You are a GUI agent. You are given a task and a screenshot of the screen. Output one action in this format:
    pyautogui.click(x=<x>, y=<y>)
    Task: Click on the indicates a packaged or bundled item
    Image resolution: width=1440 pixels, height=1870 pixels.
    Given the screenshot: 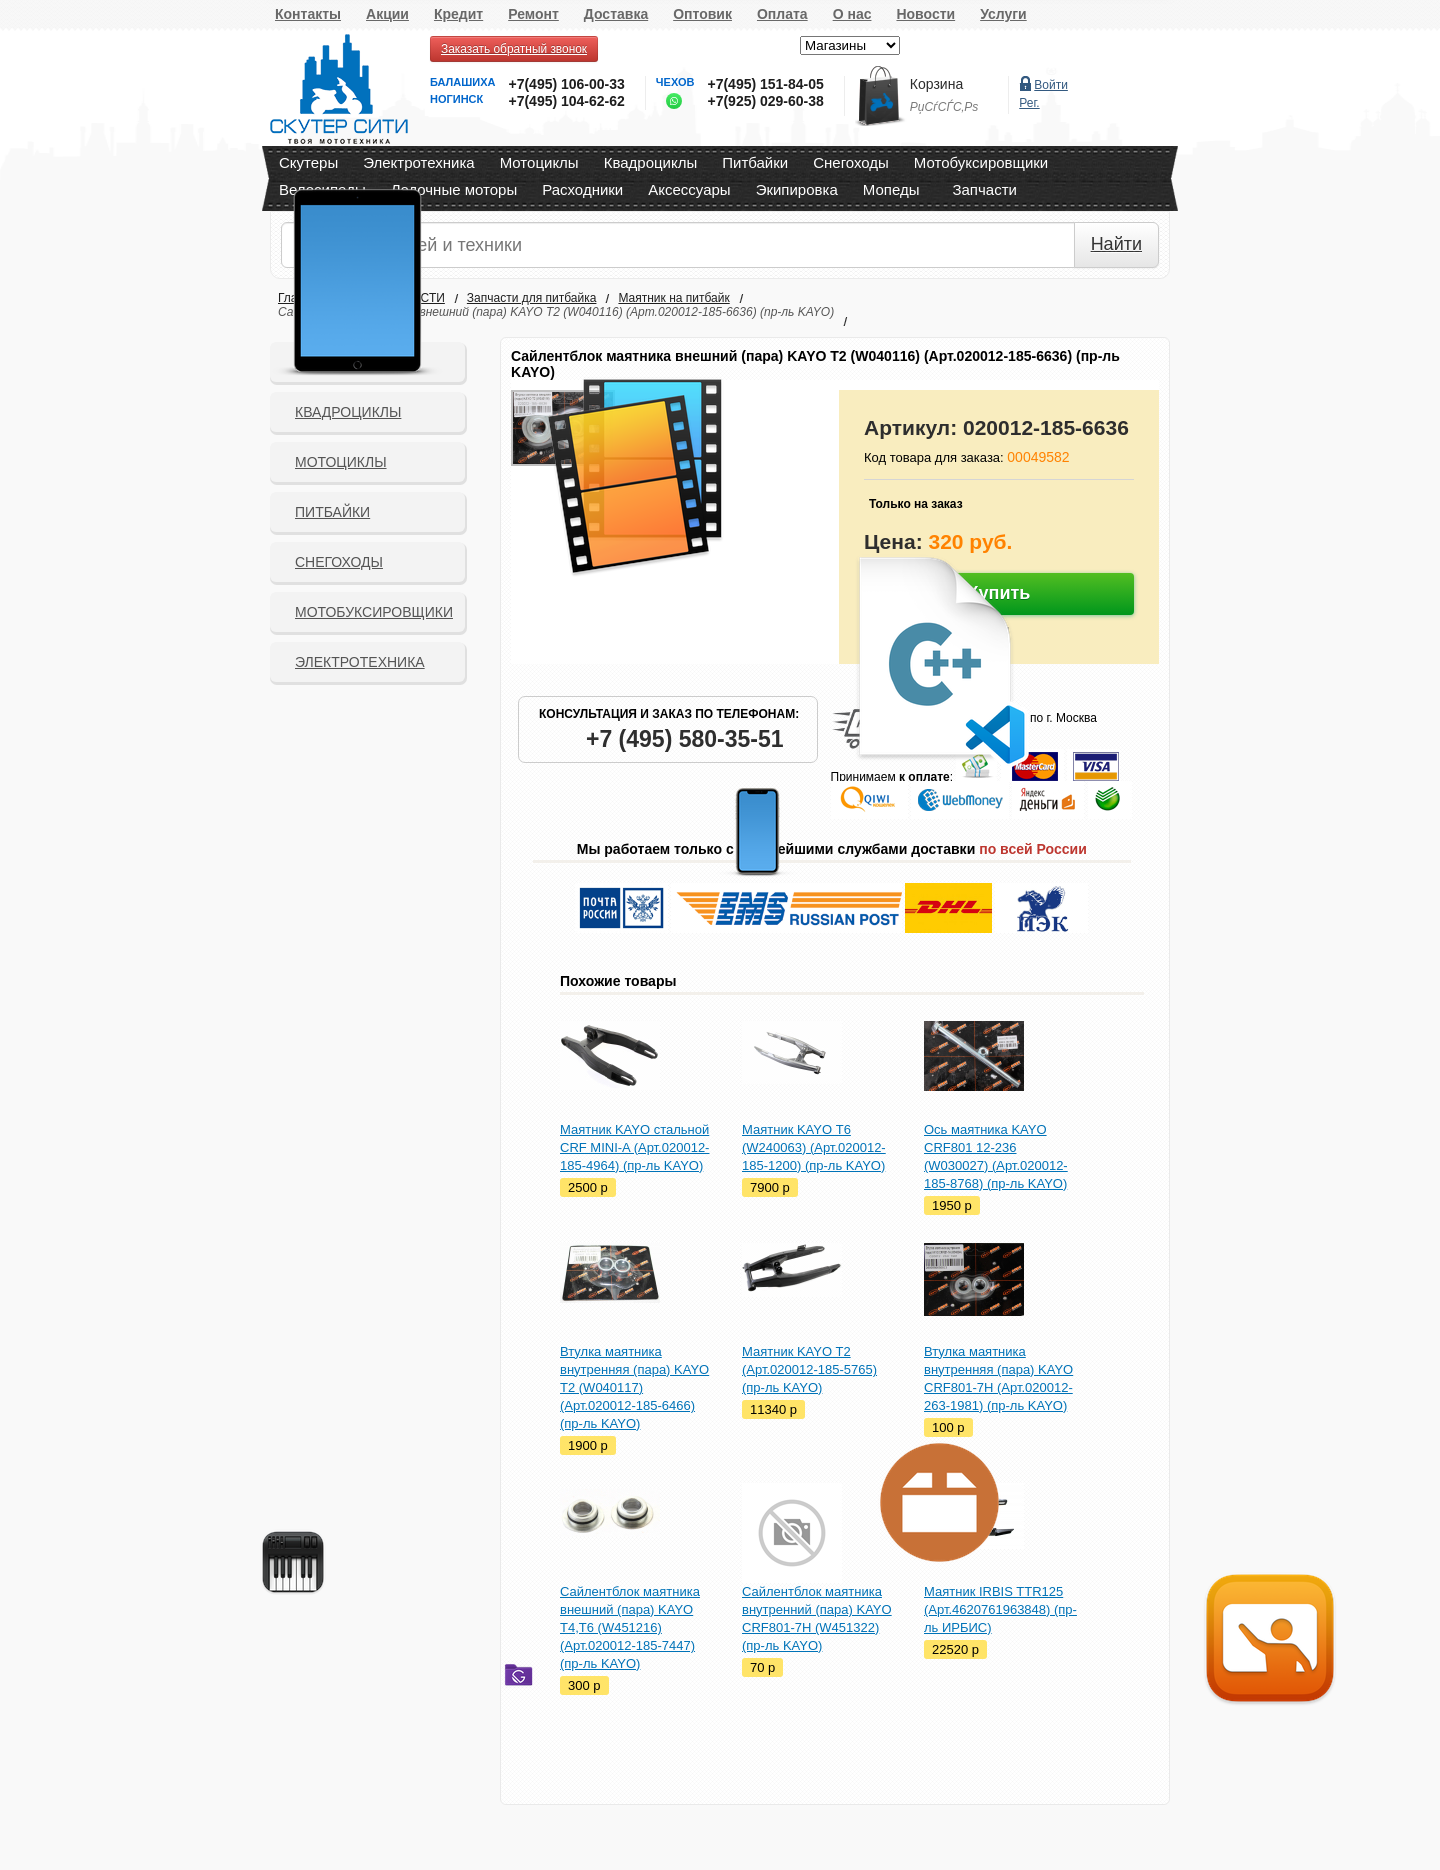 What is the action you would take?
    pyautogui.click(x=939, y=1502)
    